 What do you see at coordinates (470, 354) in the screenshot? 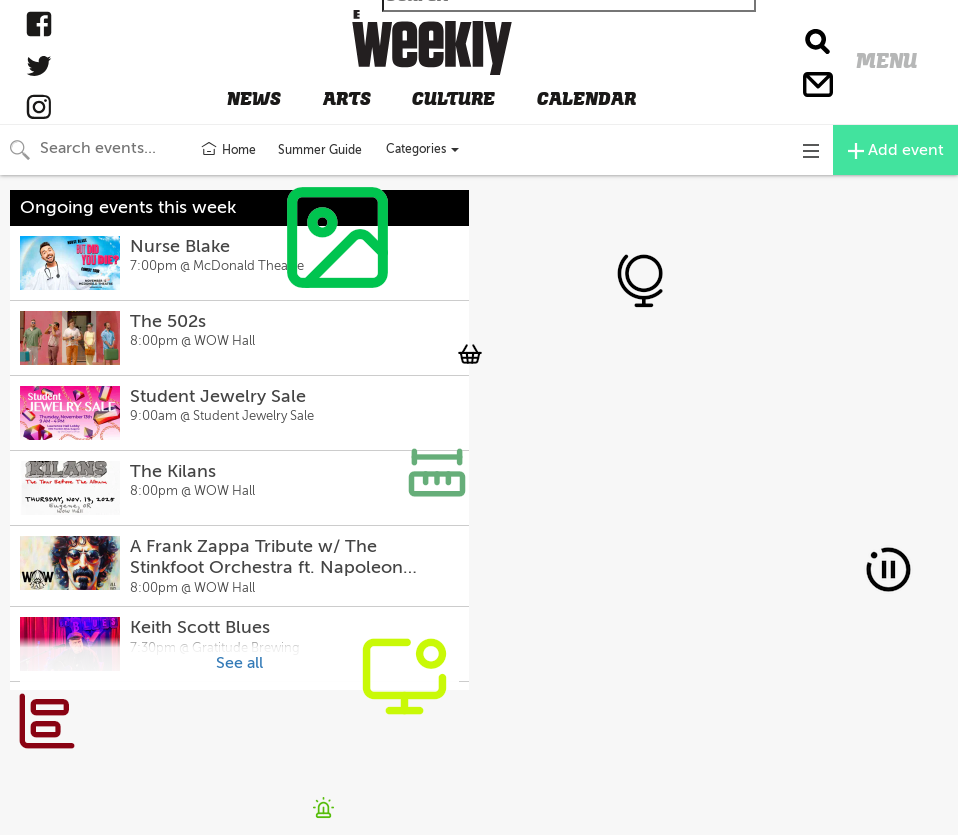
I see `view your shopping basket` at bounding box center [470, 354].